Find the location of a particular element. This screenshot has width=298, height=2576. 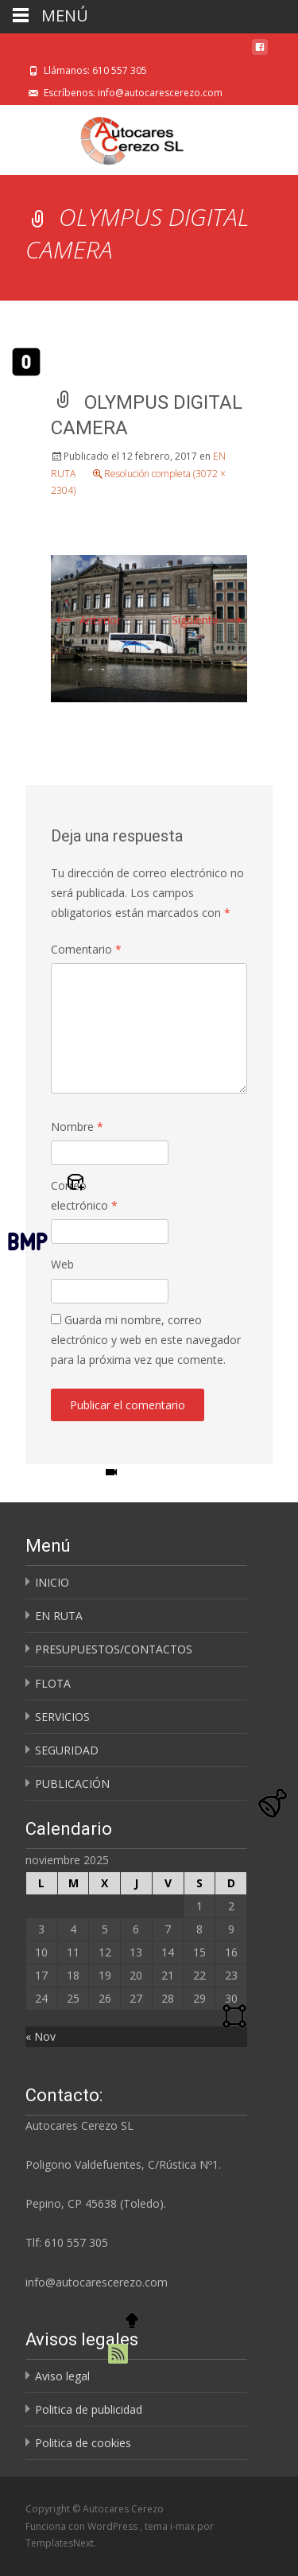

view ring network topology is located at coordinates (234, 2016).